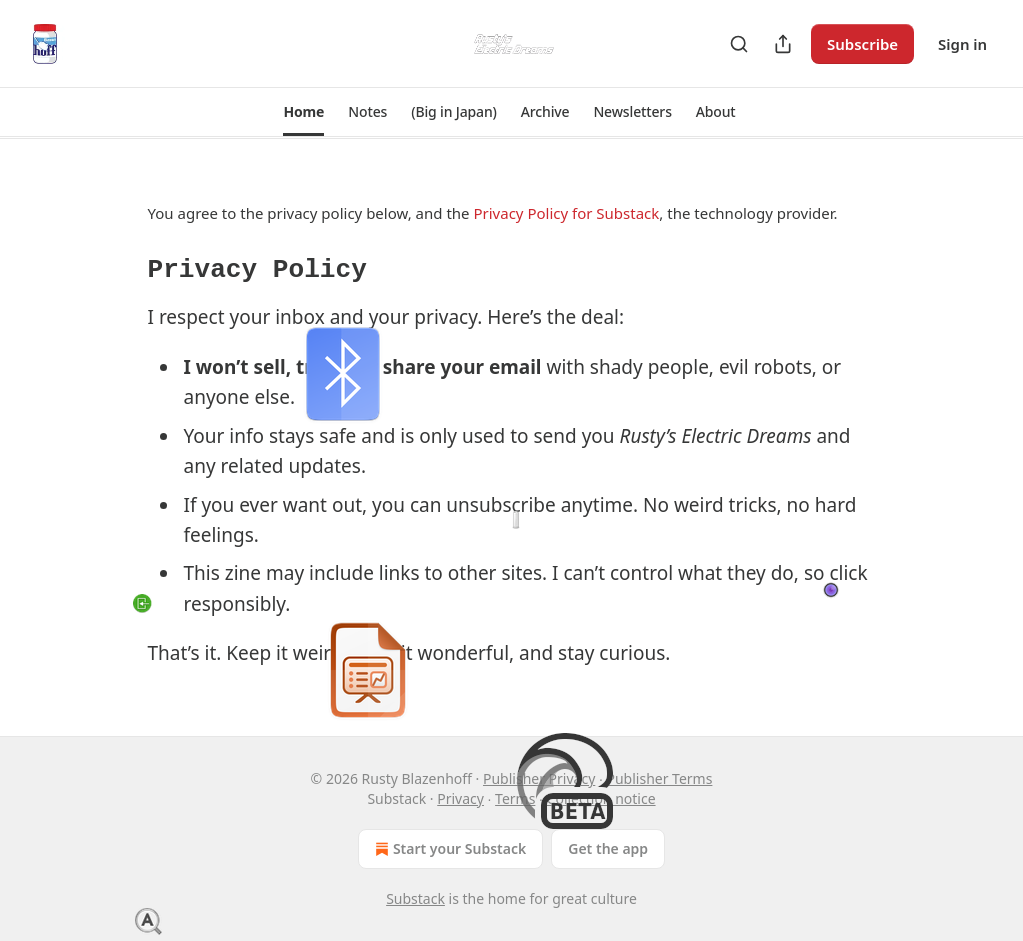 This screenshot has width=1023, height=941. What do you see at coordinates (148, 921) in the screenshot?
I see `search for files or documents` at bounding box center [148, 921].